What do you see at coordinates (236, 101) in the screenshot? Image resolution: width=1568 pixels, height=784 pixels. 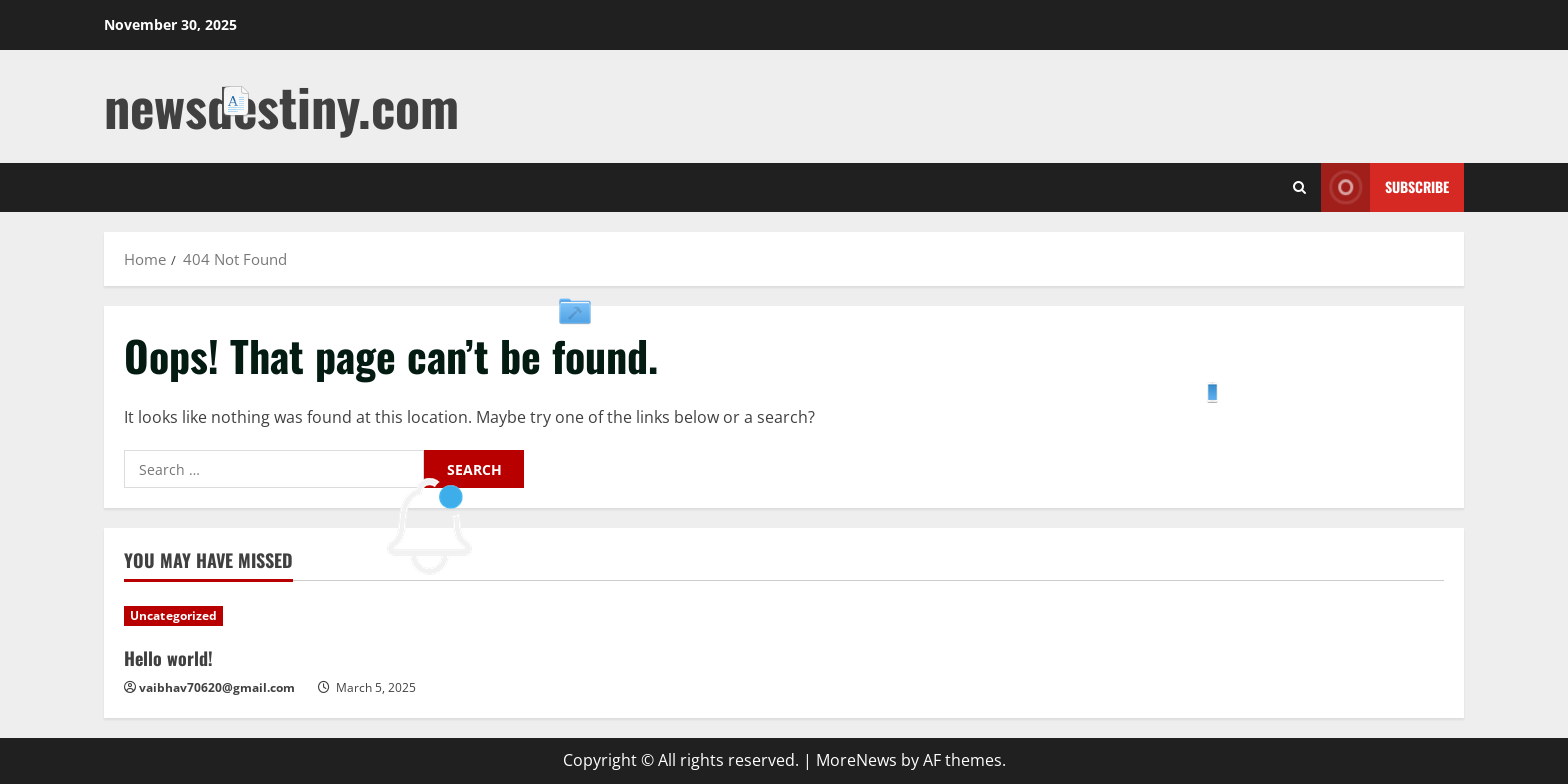 I see `a word processor or text document file` at bounding box center [236, 101].